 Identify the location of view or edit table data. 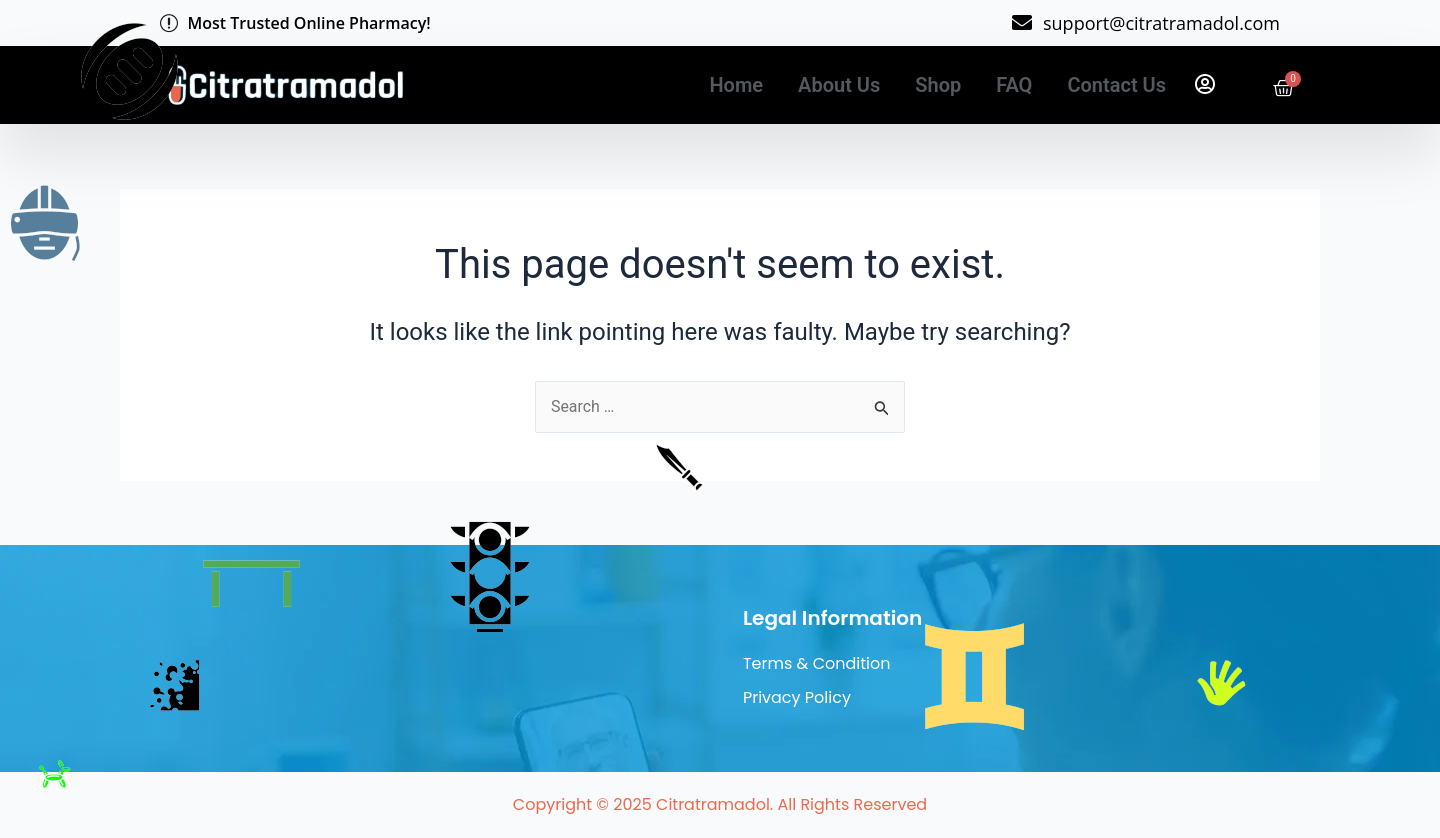
(251, 558).